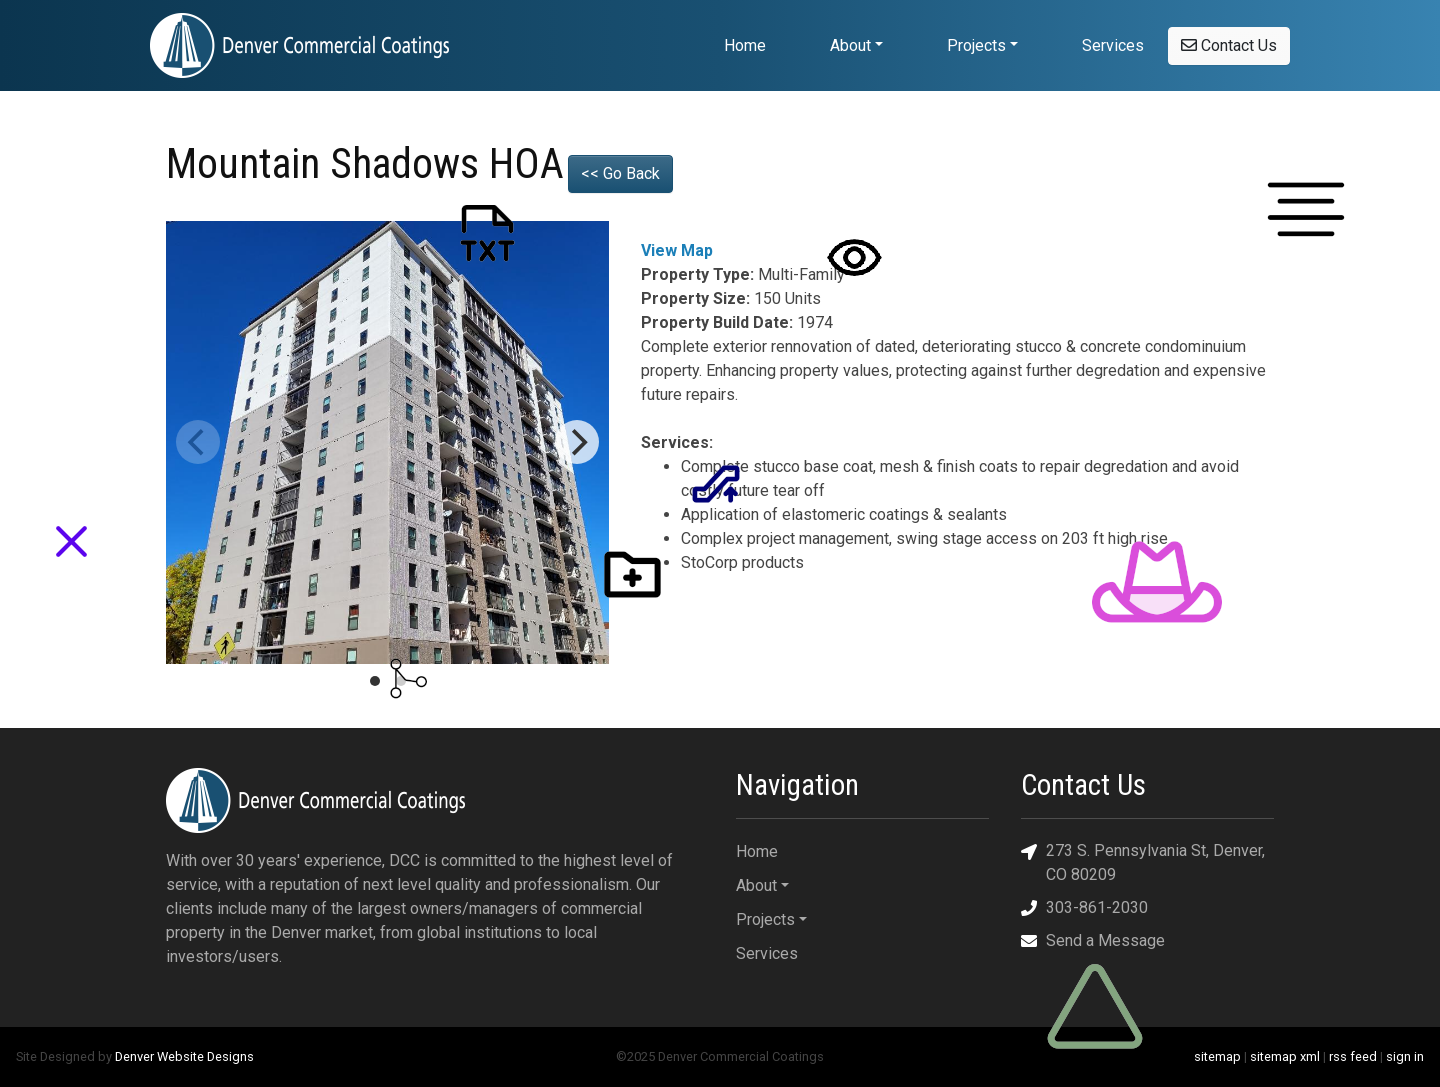  What do you see at coordinates (854, 257) in the screenshot?
I see `toggle password visibility` at bounding box center [854, 257].